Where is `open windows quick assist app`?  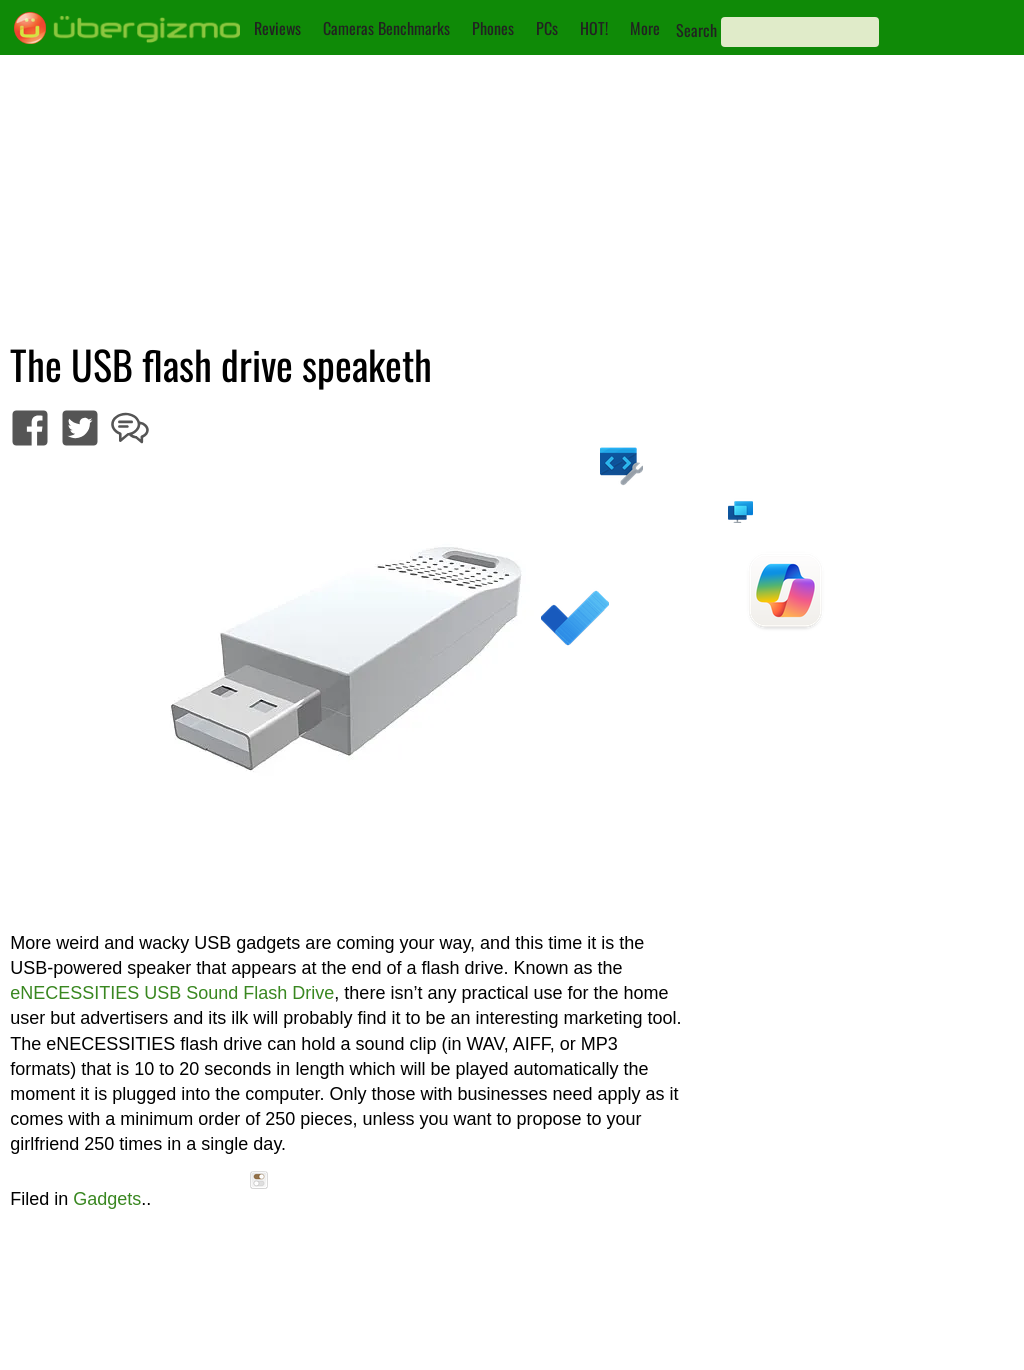 open windows quick assist app is located at coordinates (740, 510).